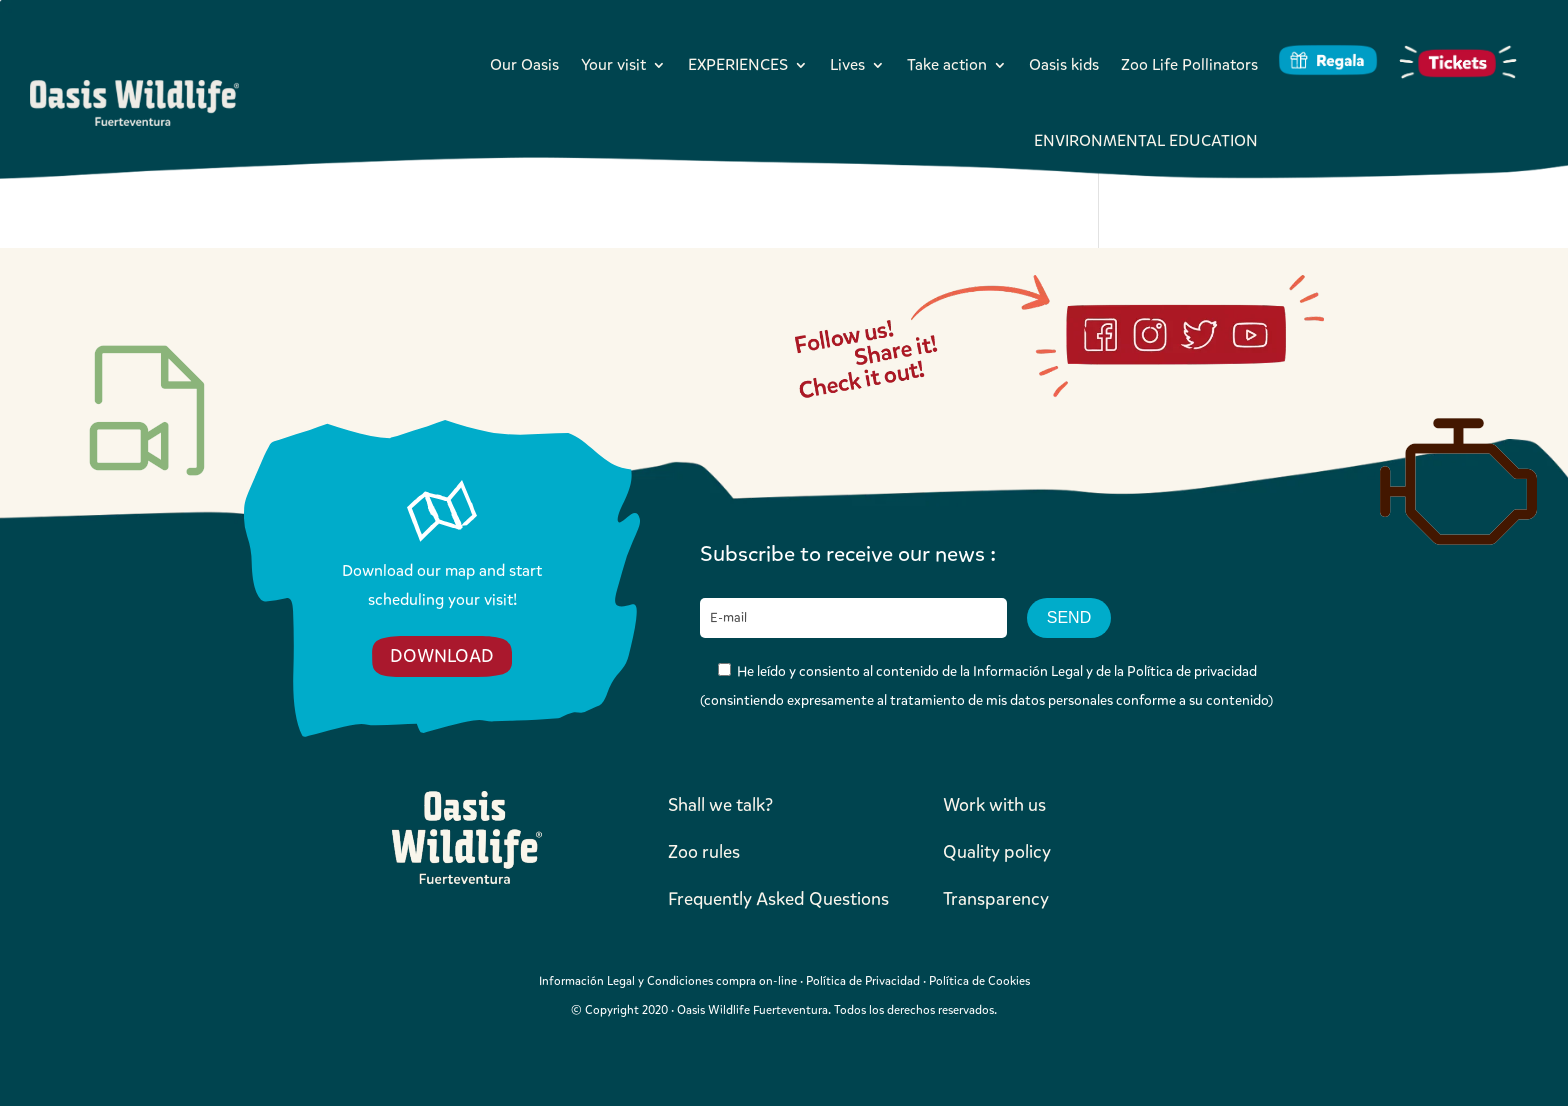 This screenshot has width=1568, height=1106. I want to click on view engine or vehicle diagnostics, so click(1456, 484).